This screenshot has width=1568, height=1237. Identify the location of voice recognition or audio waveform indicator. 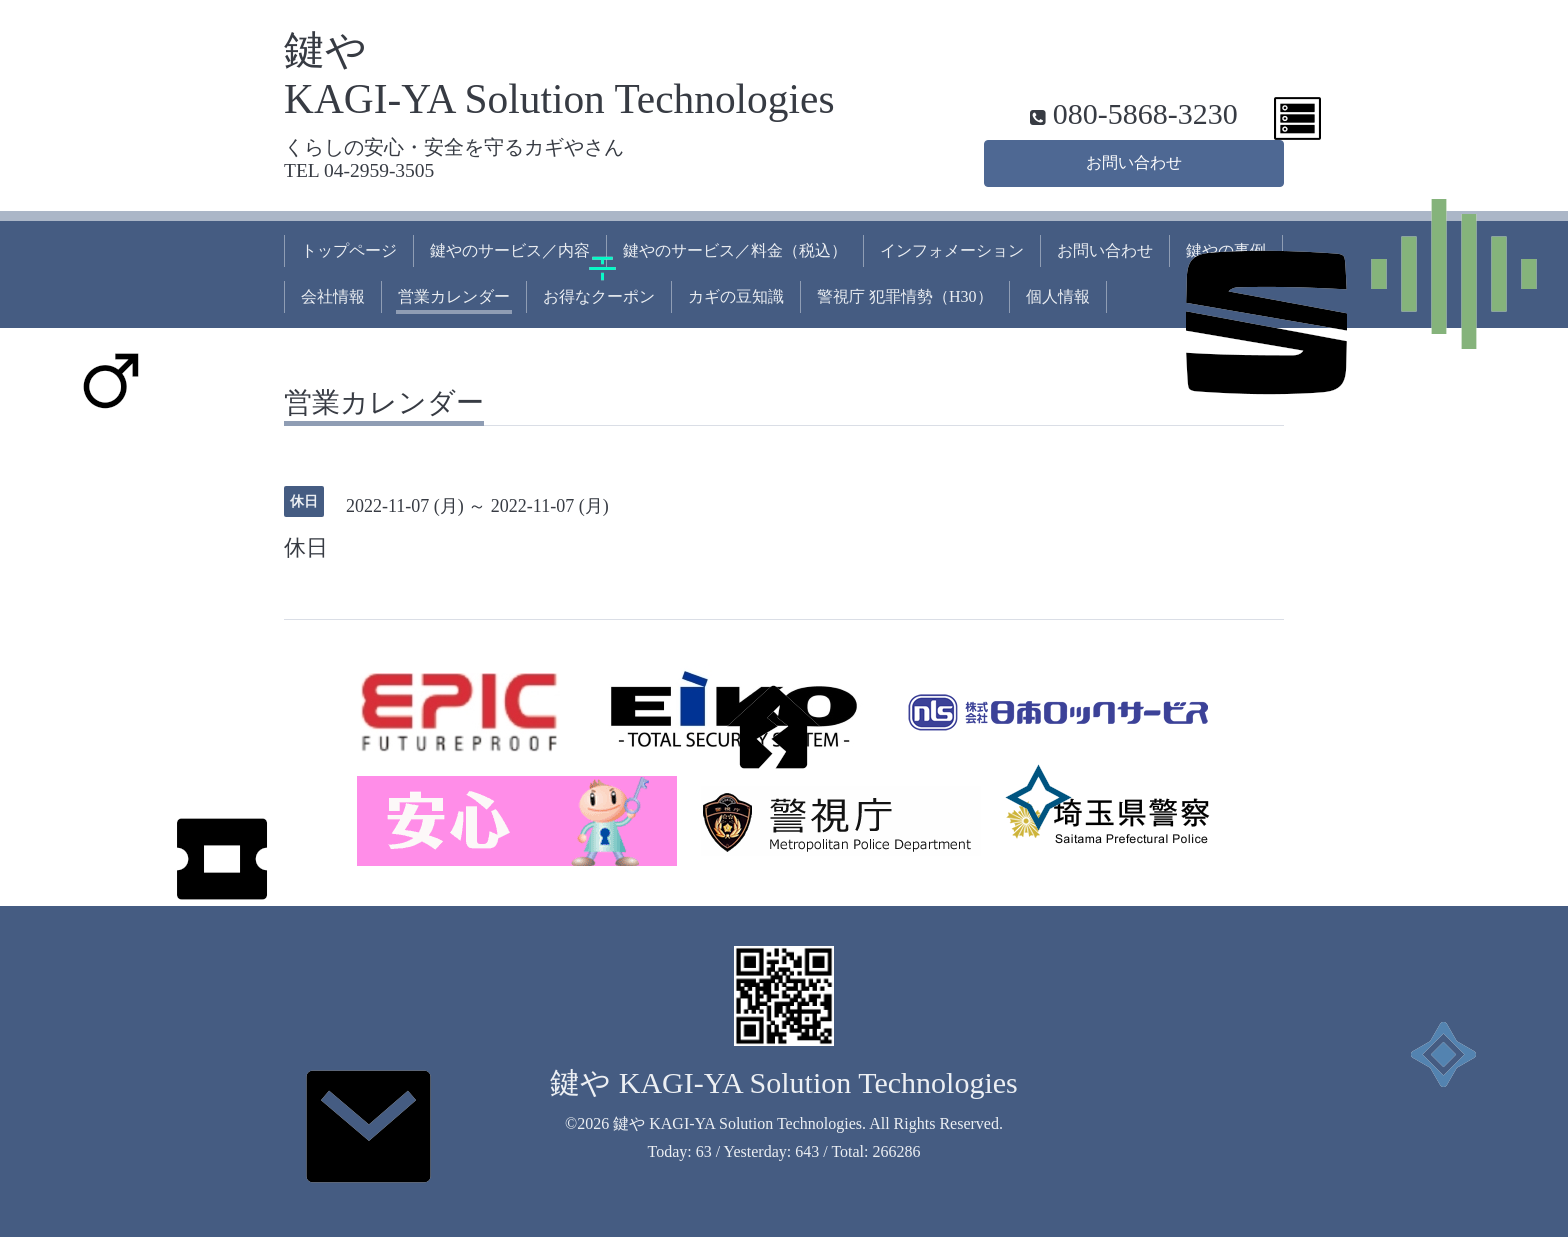
(1454, 274).